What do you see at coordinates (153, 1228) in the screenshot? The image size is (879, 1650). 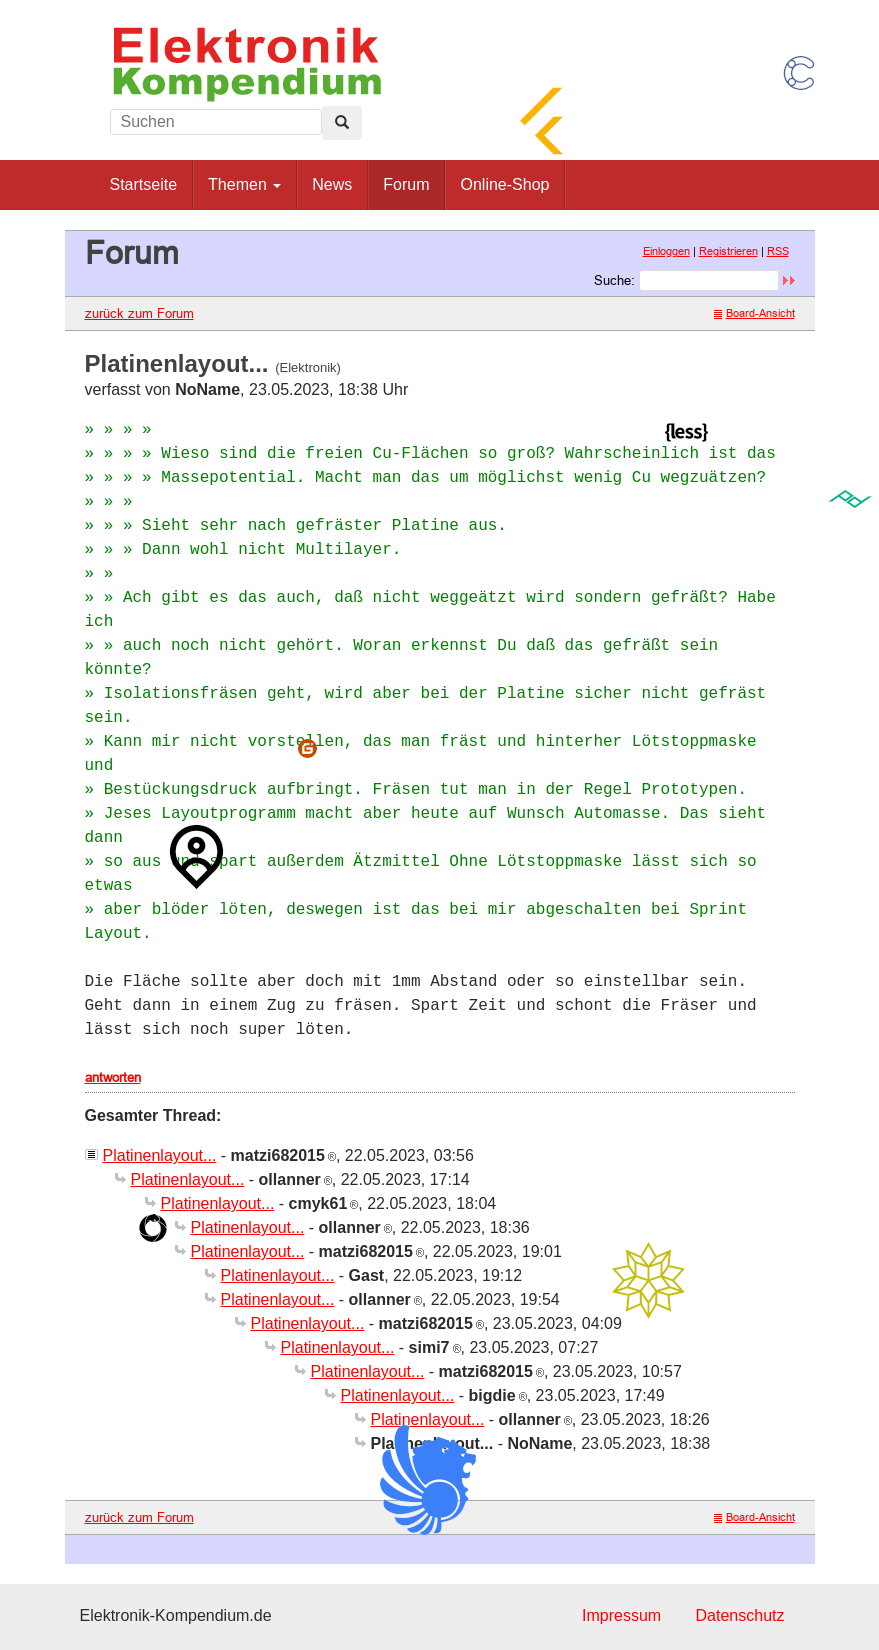 I see `PyPy Python interpreter branding` at bounding box center [153, 1228].